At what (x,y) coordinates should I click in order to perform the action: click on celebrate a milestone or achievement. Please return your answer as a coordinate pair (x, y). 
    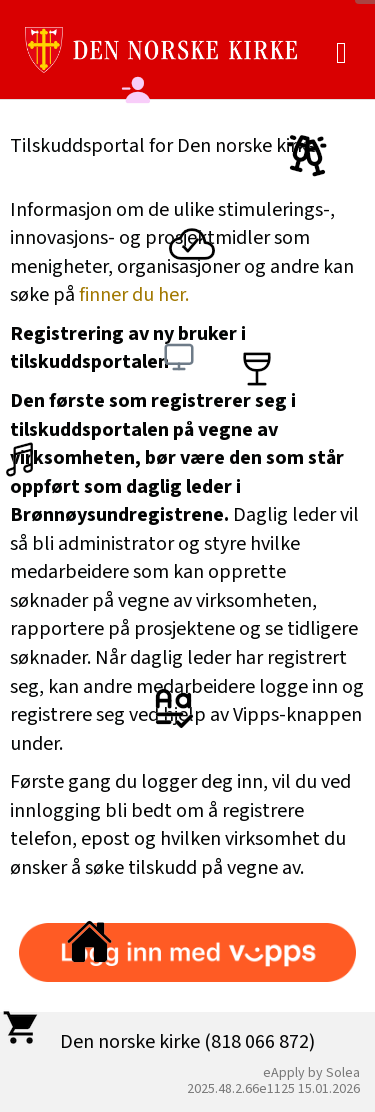
    Looking at the image, I should click on (307, 155).